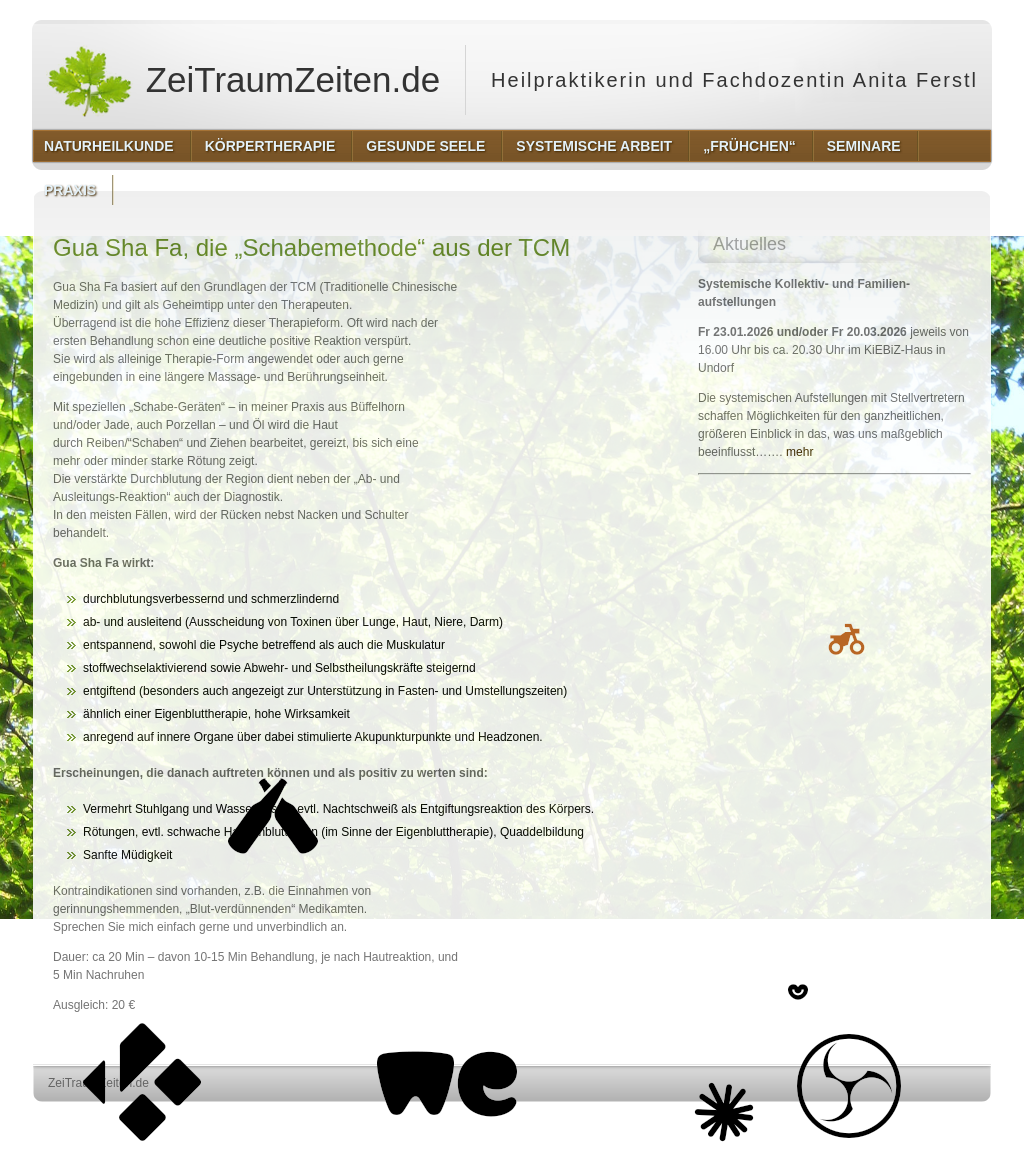  I want to click on open OBS Studio for streaming or recording, so click(849, 1086).